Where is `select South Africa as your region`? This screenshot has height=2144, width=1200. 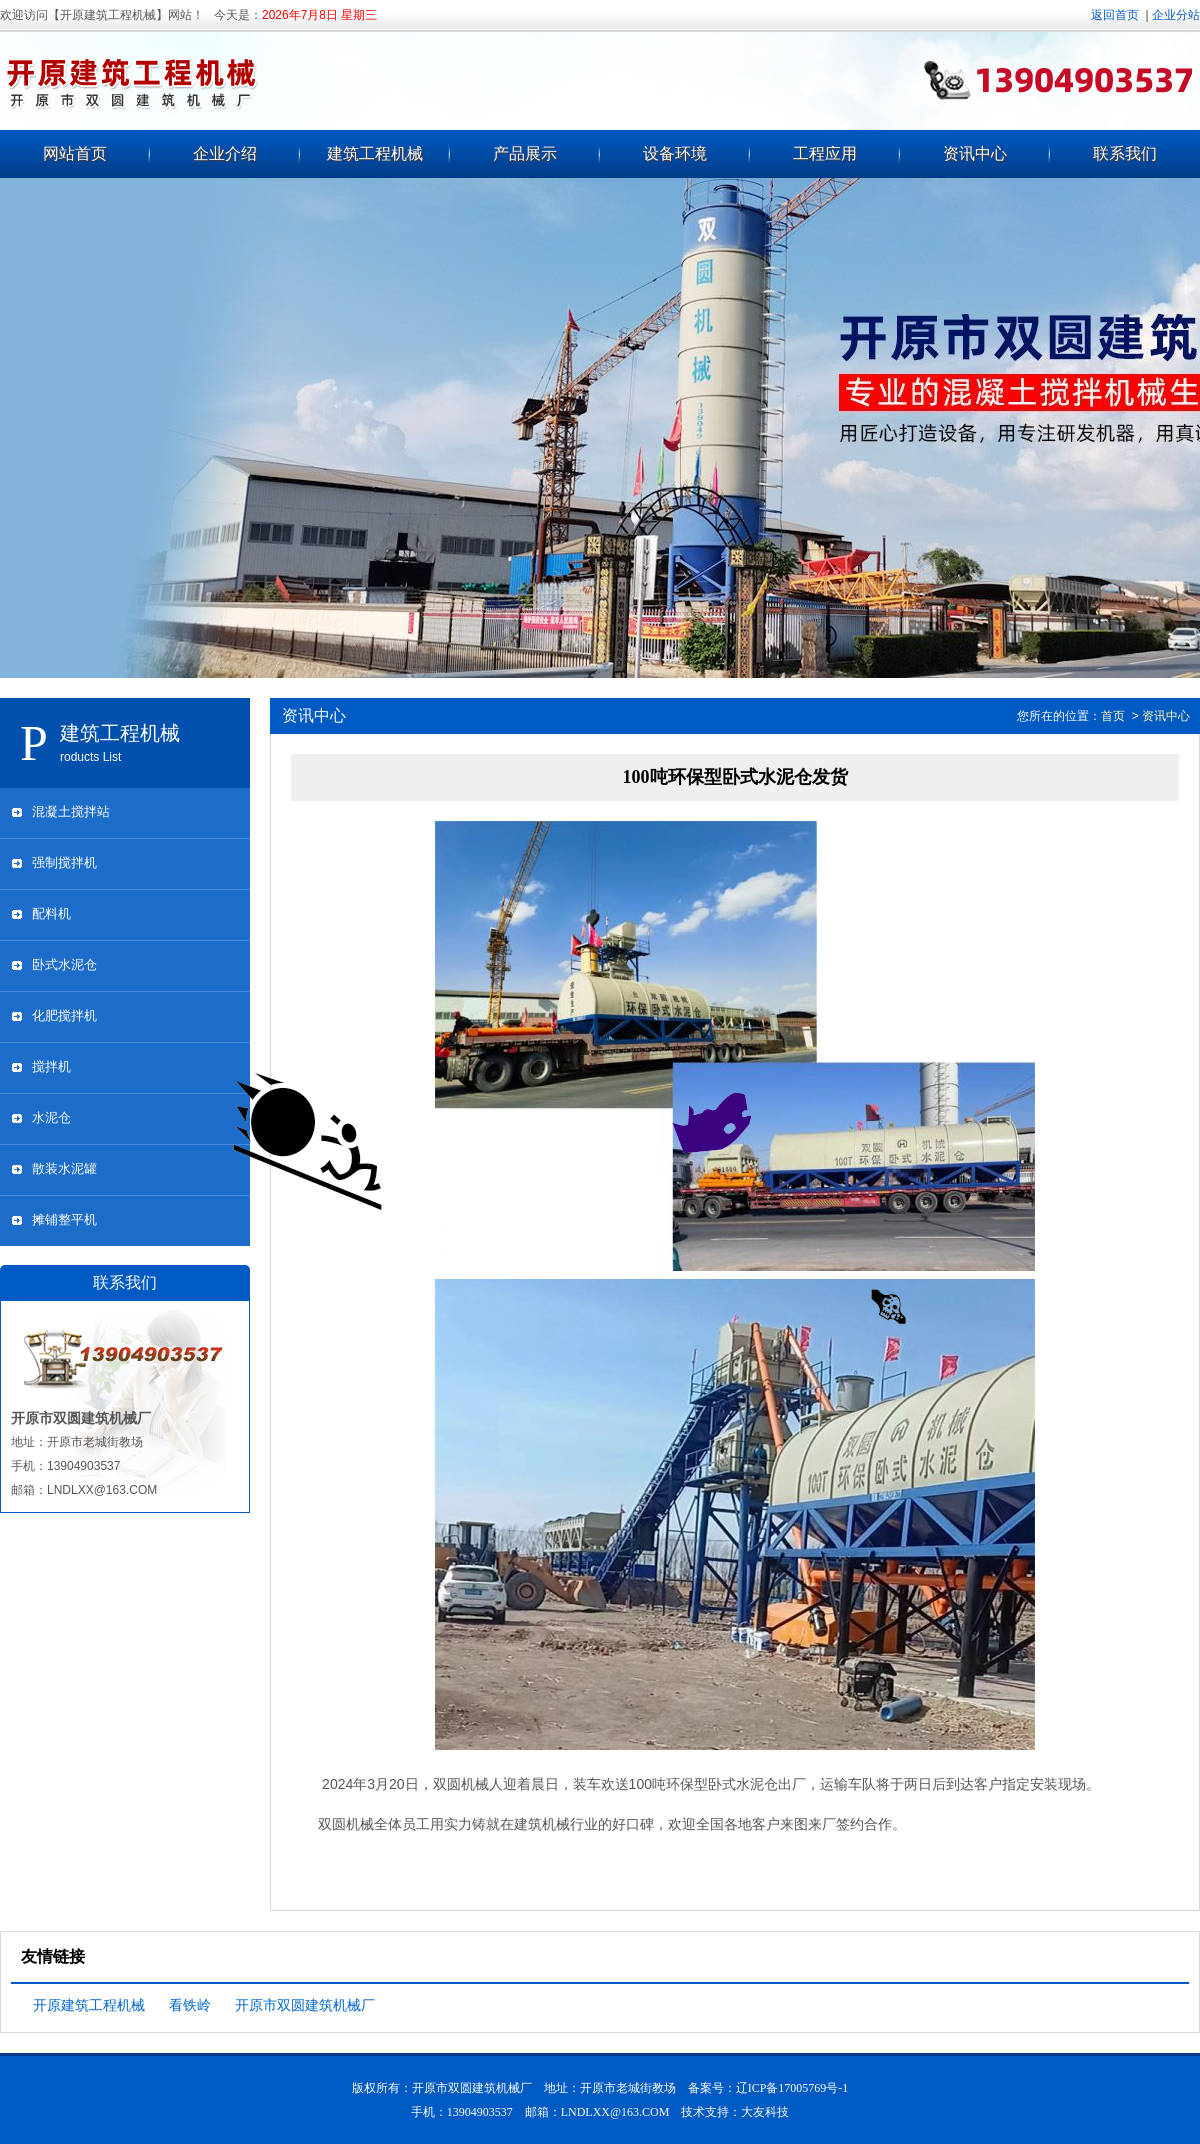
select South Africa as your region is located at coordinates (712, 1123).